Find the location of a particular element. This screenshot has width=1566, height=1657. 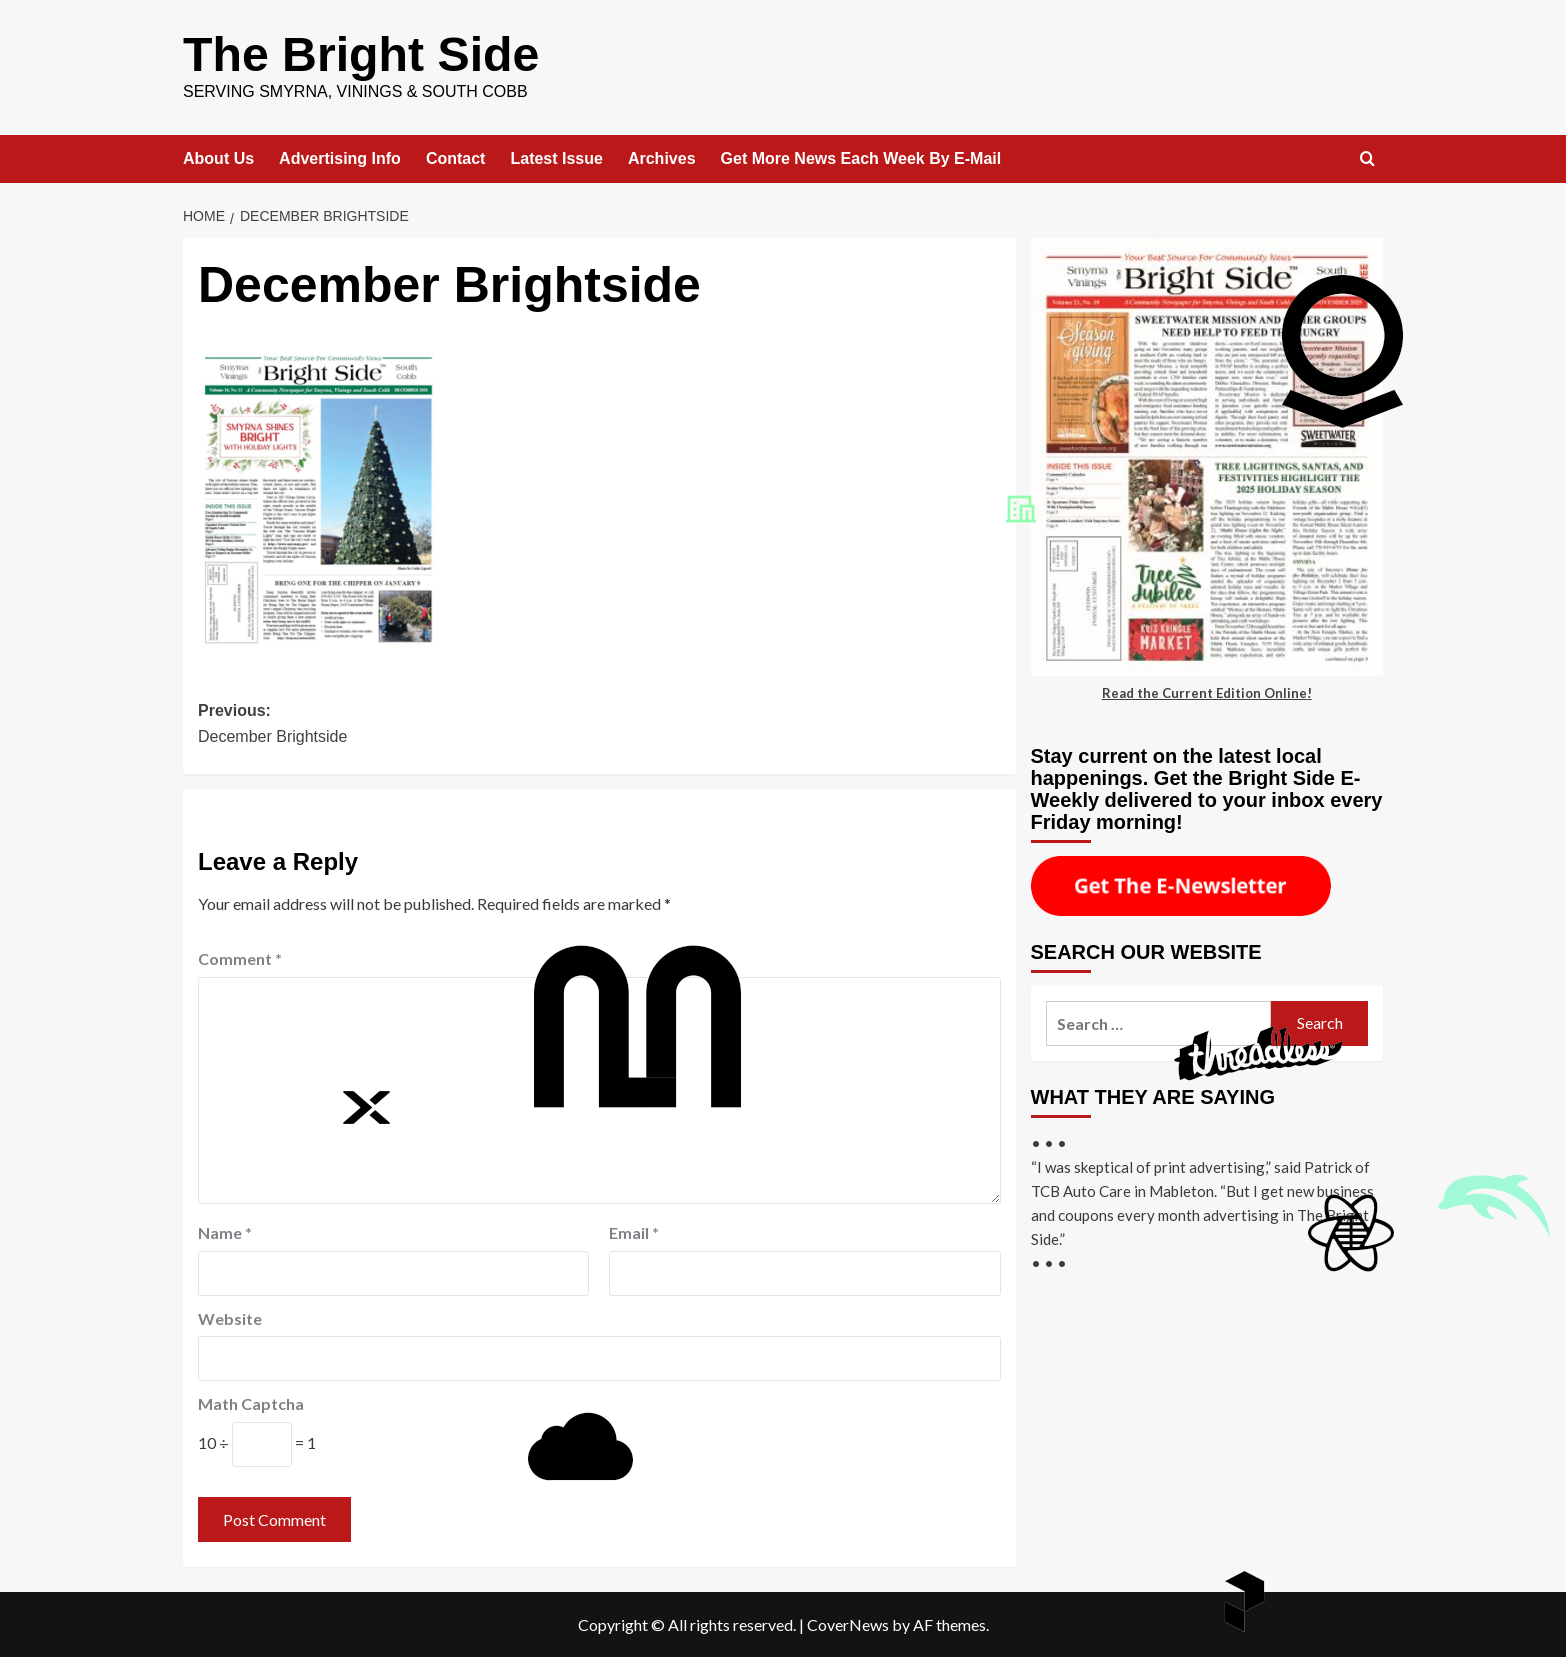

prefect logo - a data workflow orchestration platform is located at coordinates (1244, 1601).